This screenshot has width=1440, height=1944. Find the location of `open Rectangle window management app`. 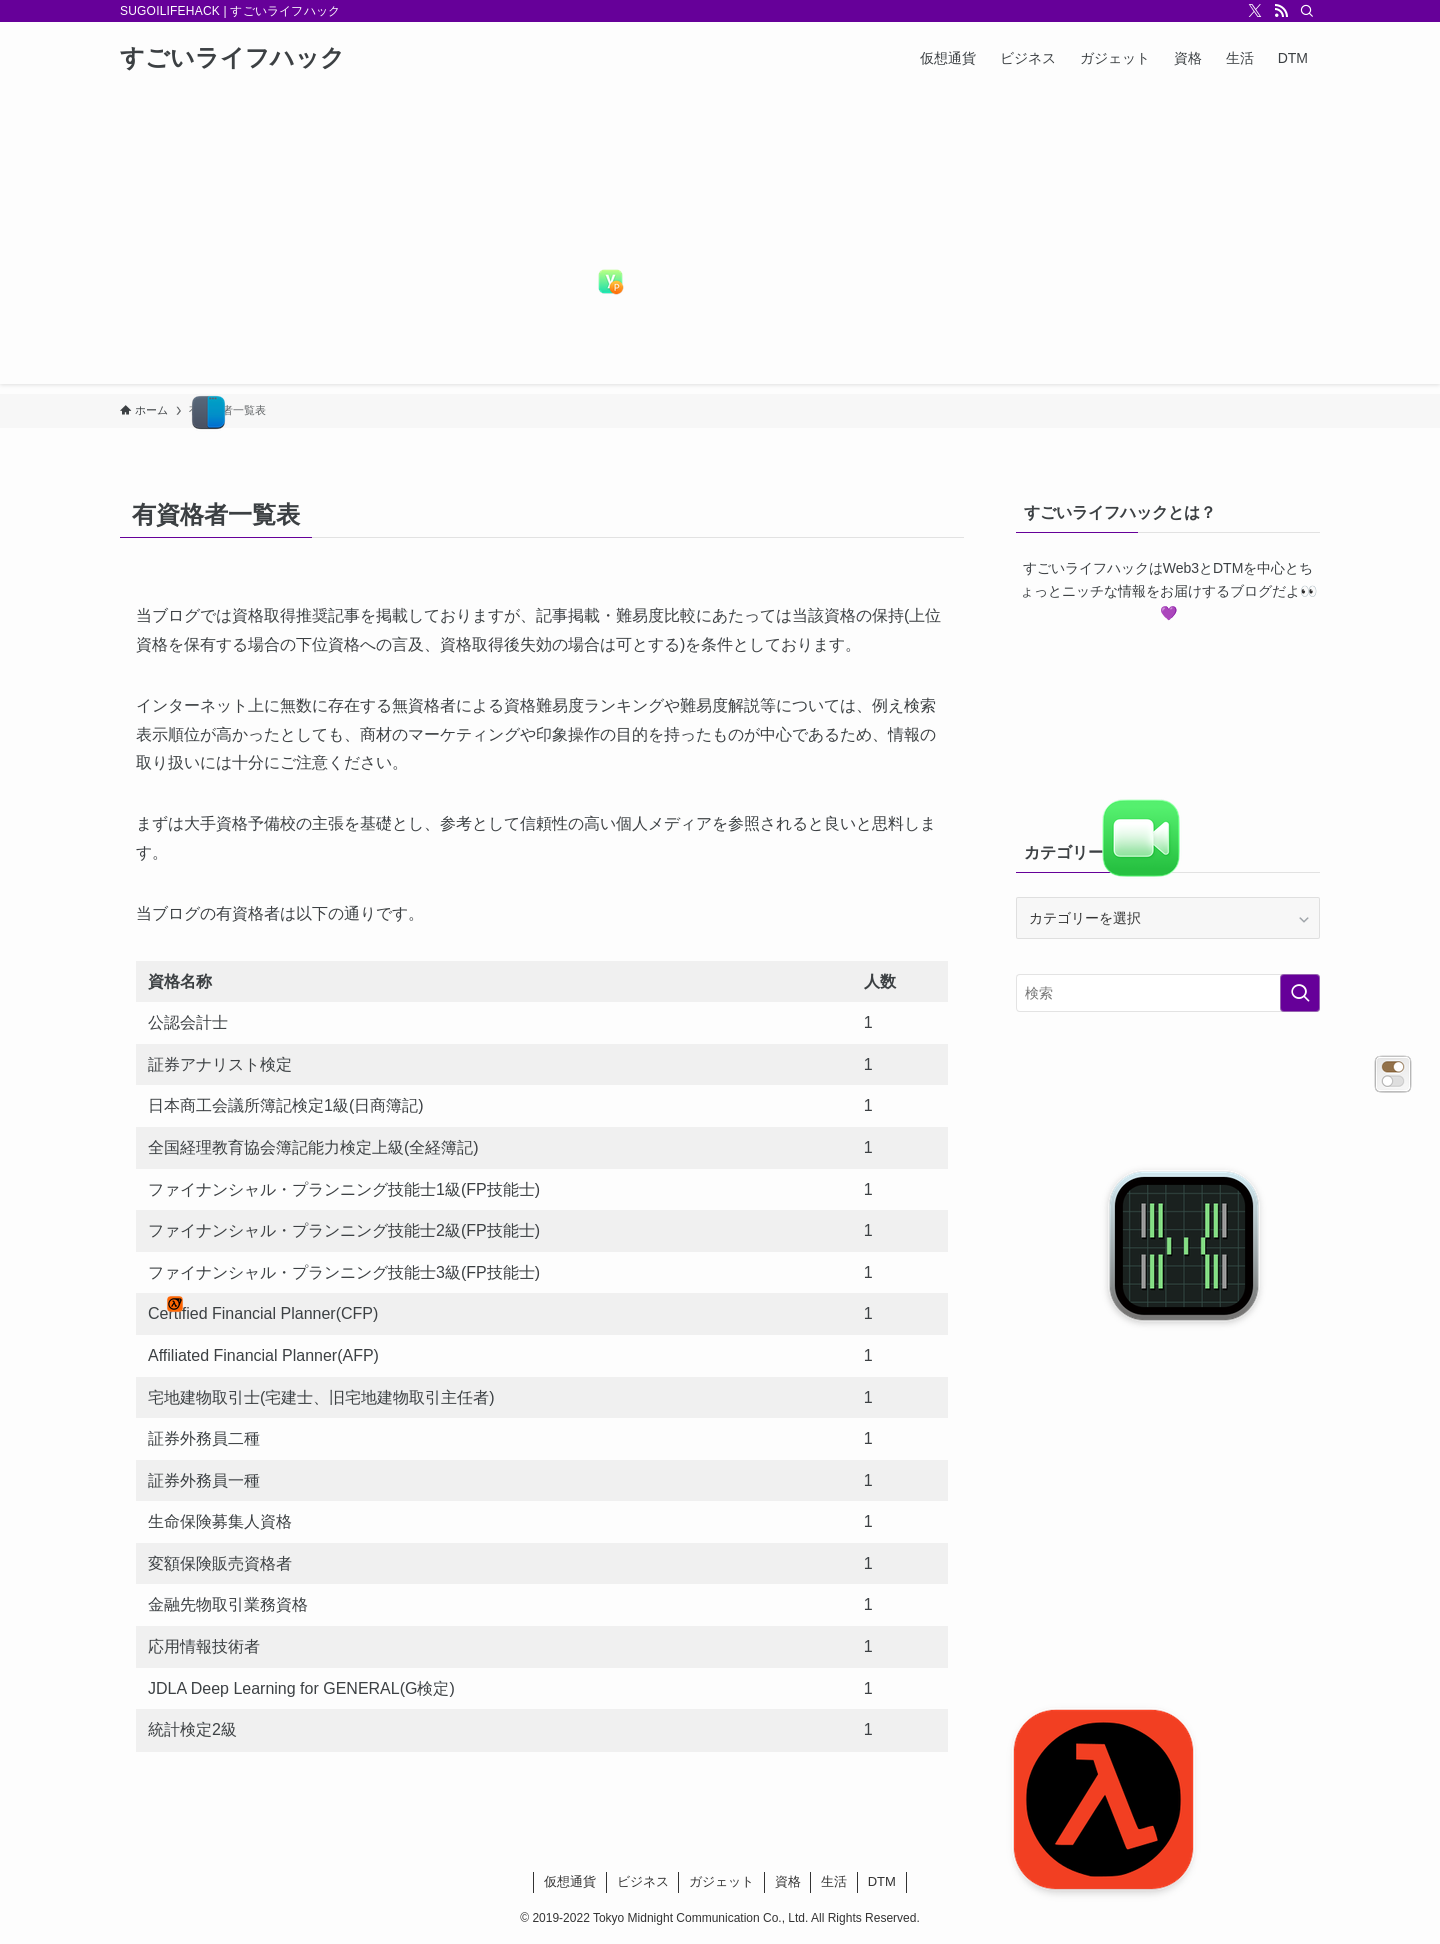

open Rectangle window management app is located at coordinates (208, 412).